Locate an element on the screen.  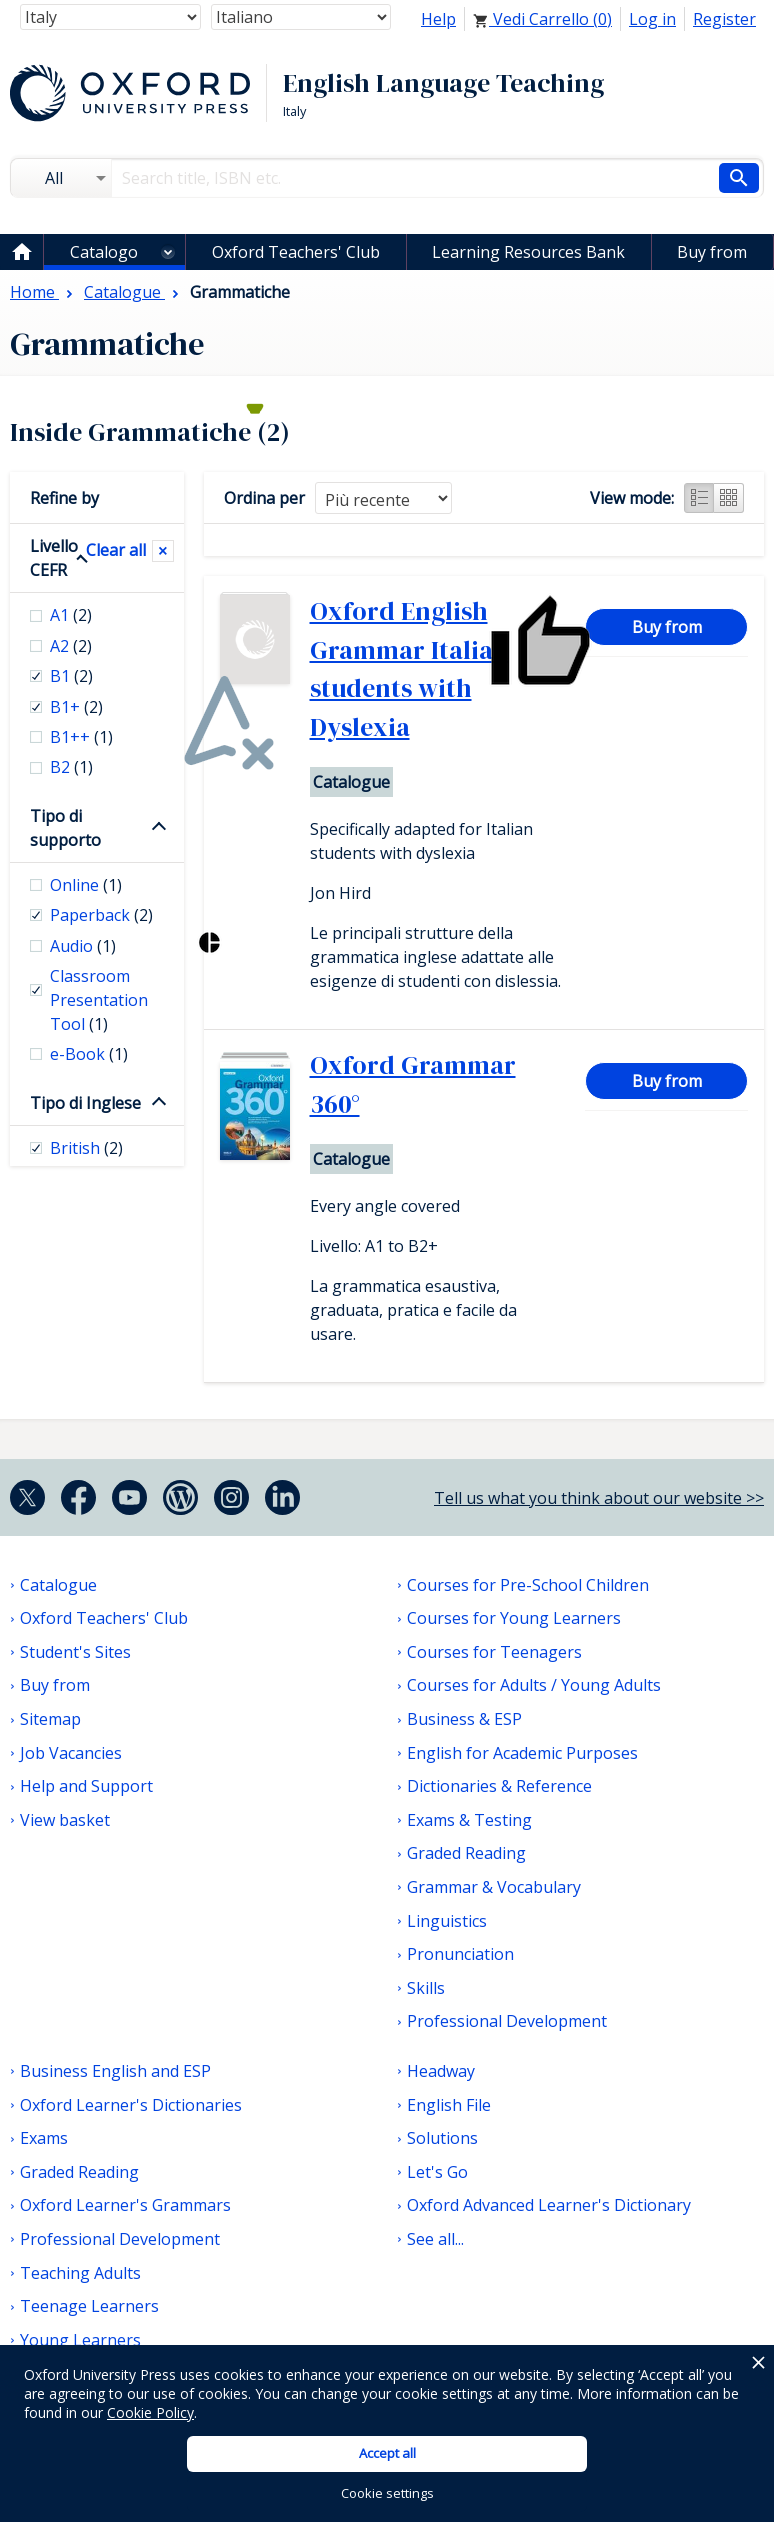
disable navigation or GPS tracking is located at coordinates (224, 720).